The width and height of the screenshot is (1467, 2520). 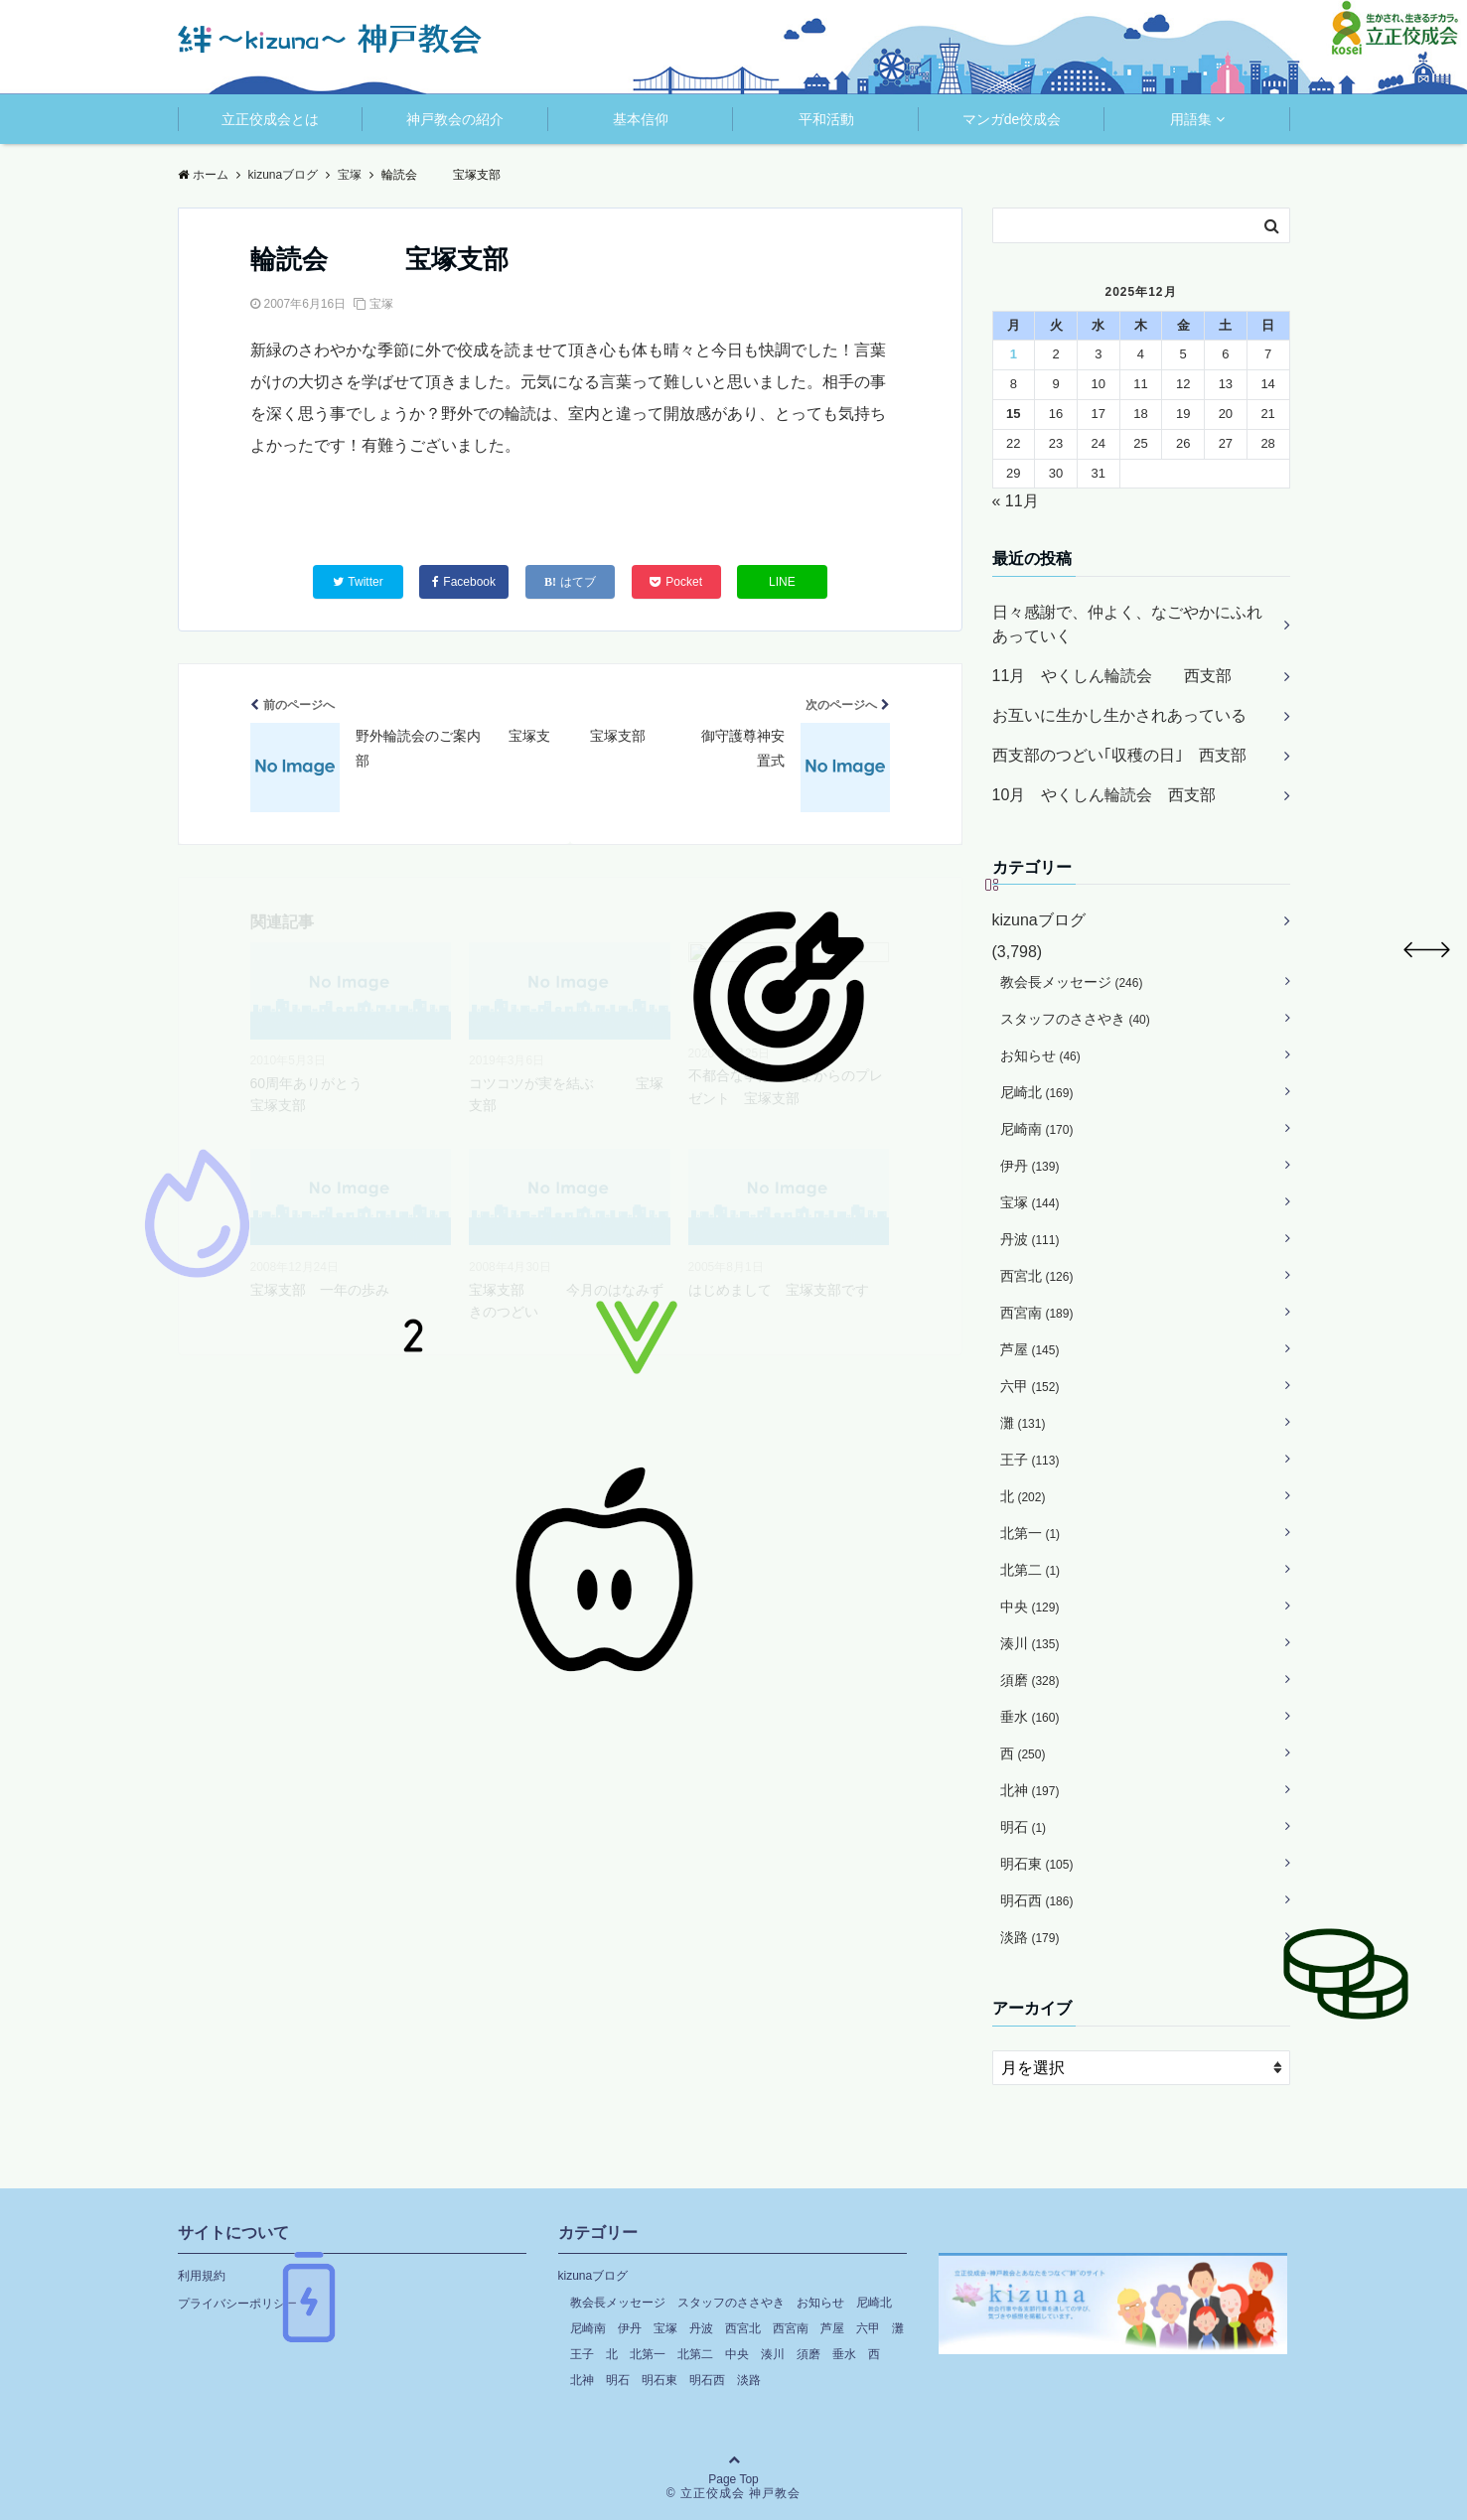 I want to click on indicates device is currently charging, so click(x=309, y=2299).